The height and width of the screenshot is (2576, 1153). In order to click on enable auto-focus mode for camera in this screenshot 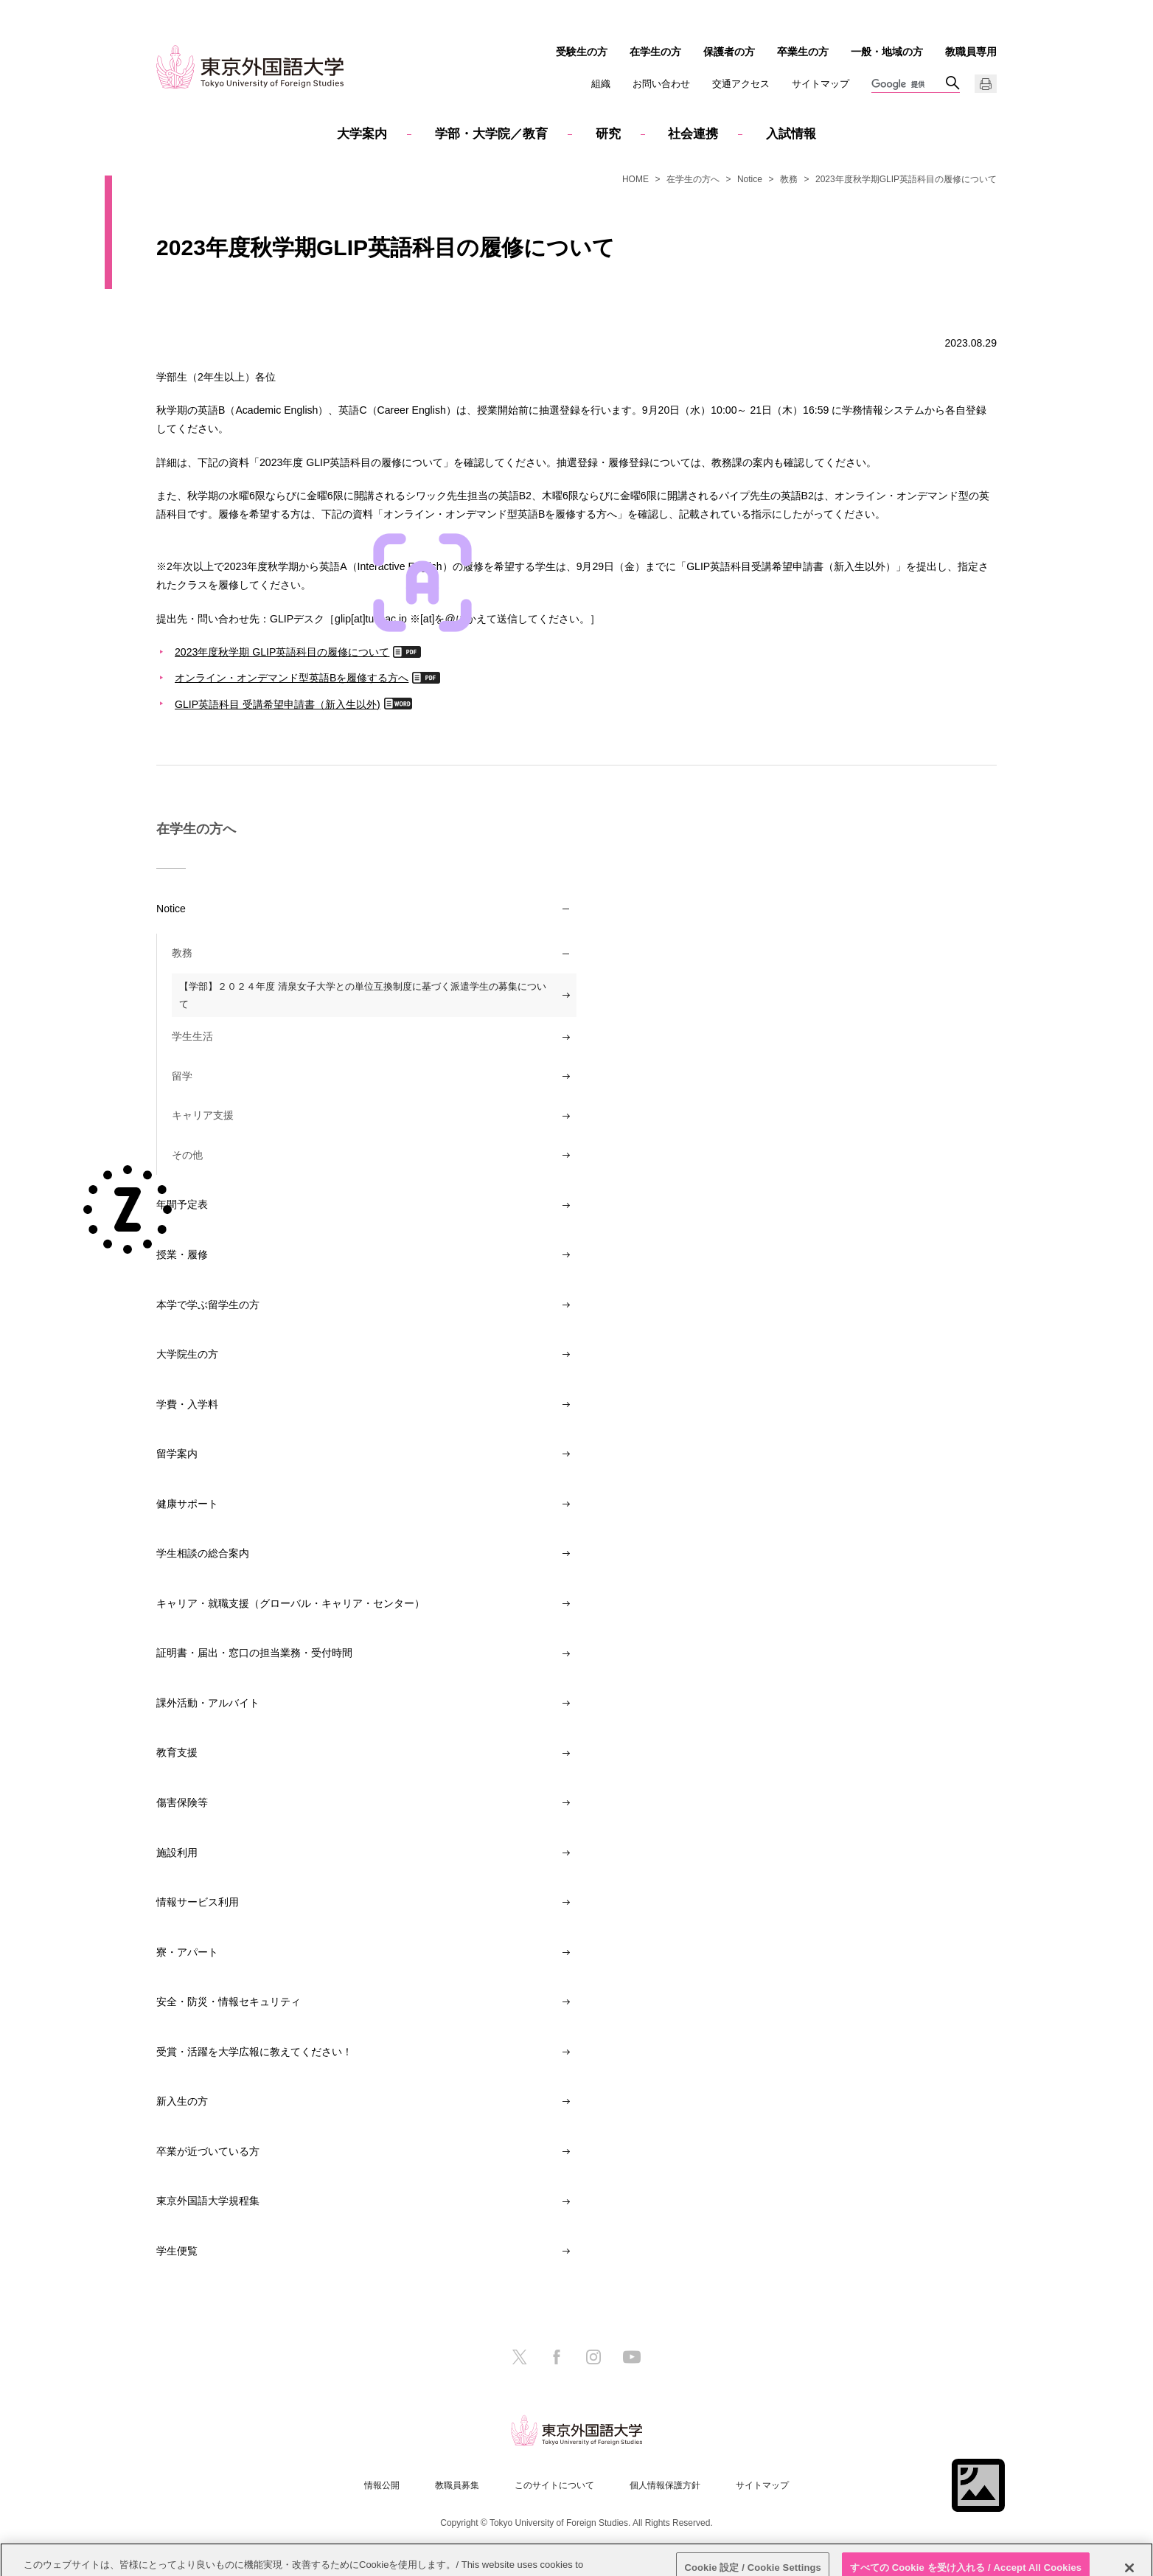, I will do `click(422, 583)`.